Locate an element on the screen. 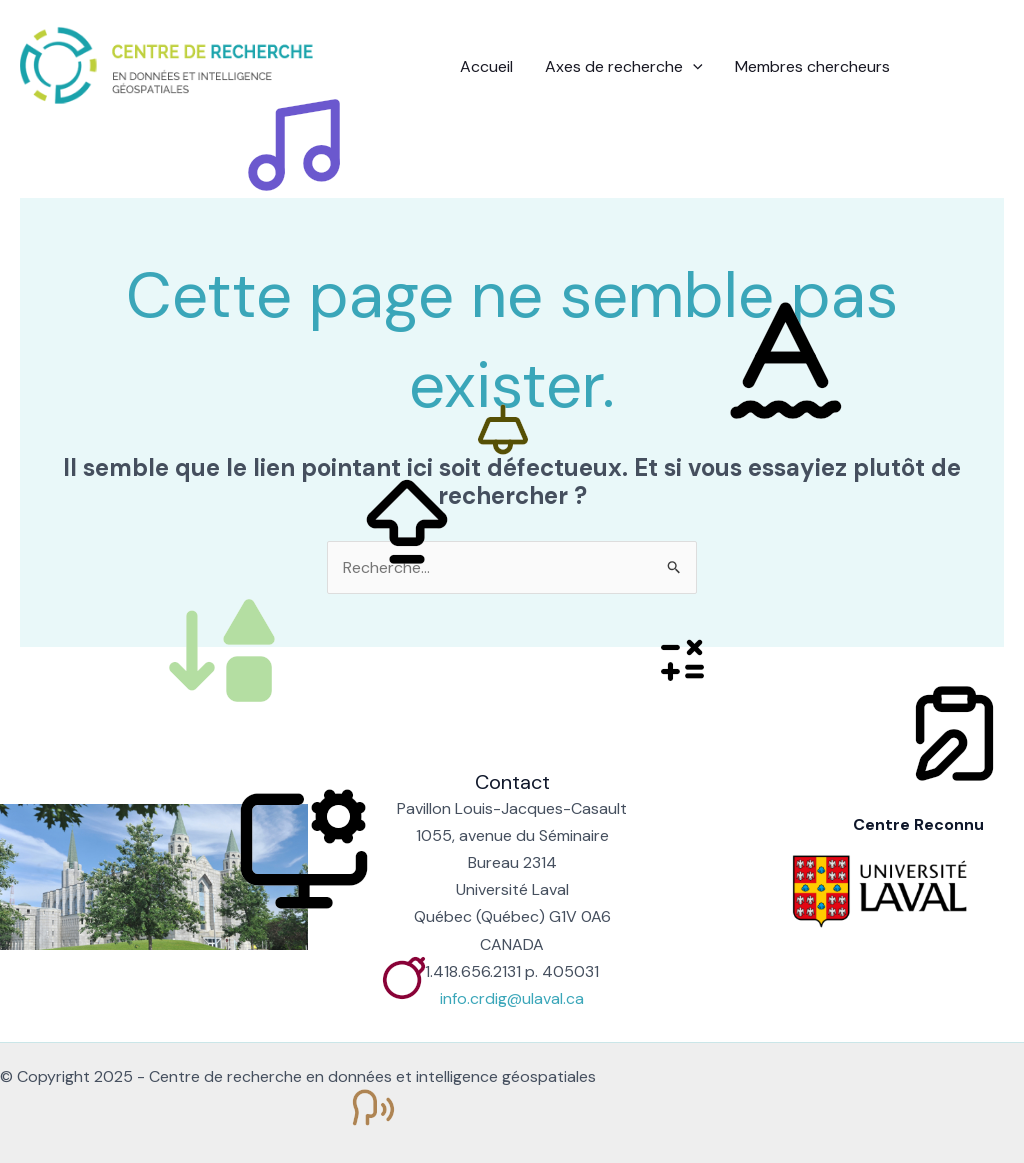 The height and width of the screenshot is (1163, 1024). toggle ceiling light on or off is located at coordinates (503, 432).